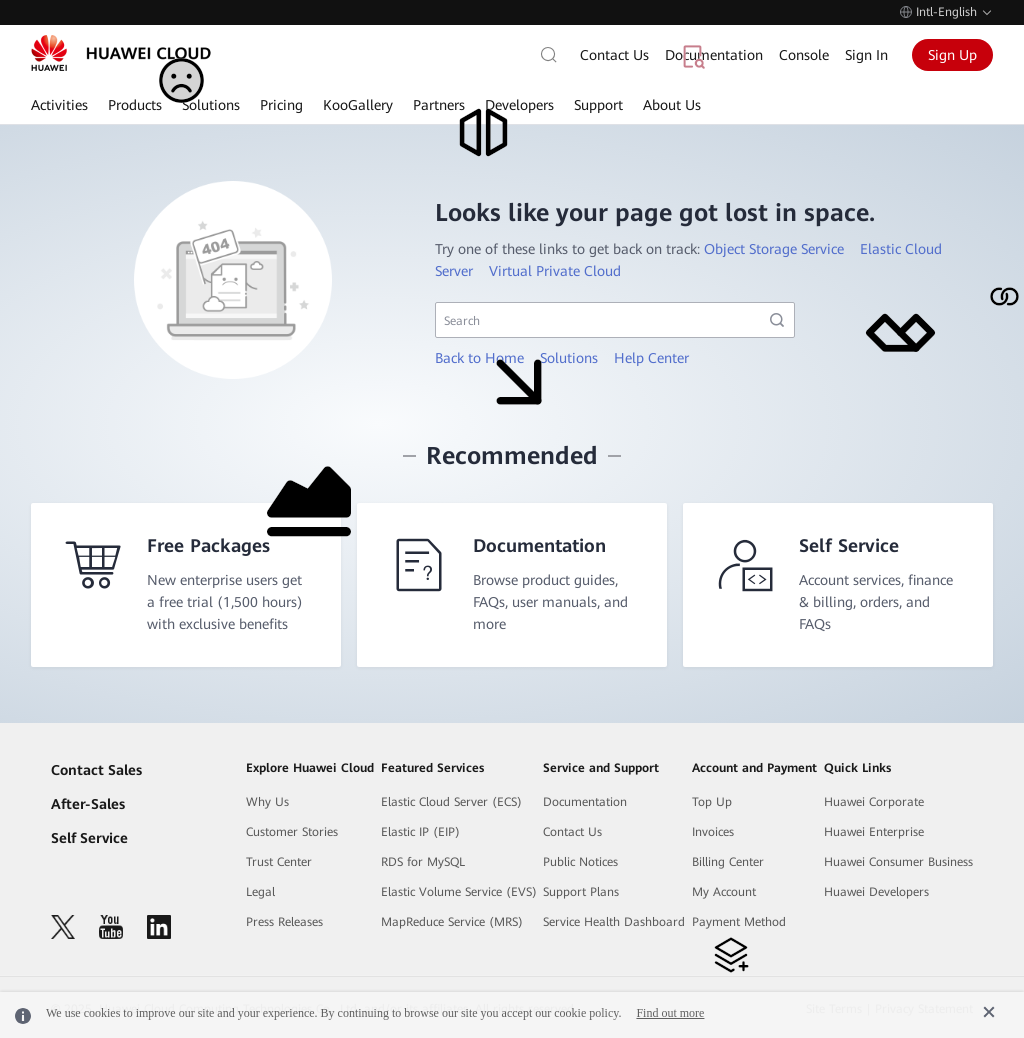  Describe the element at coordinates (1004, 296) in the screenshot. I see `view connections or relationships between items` at that location.